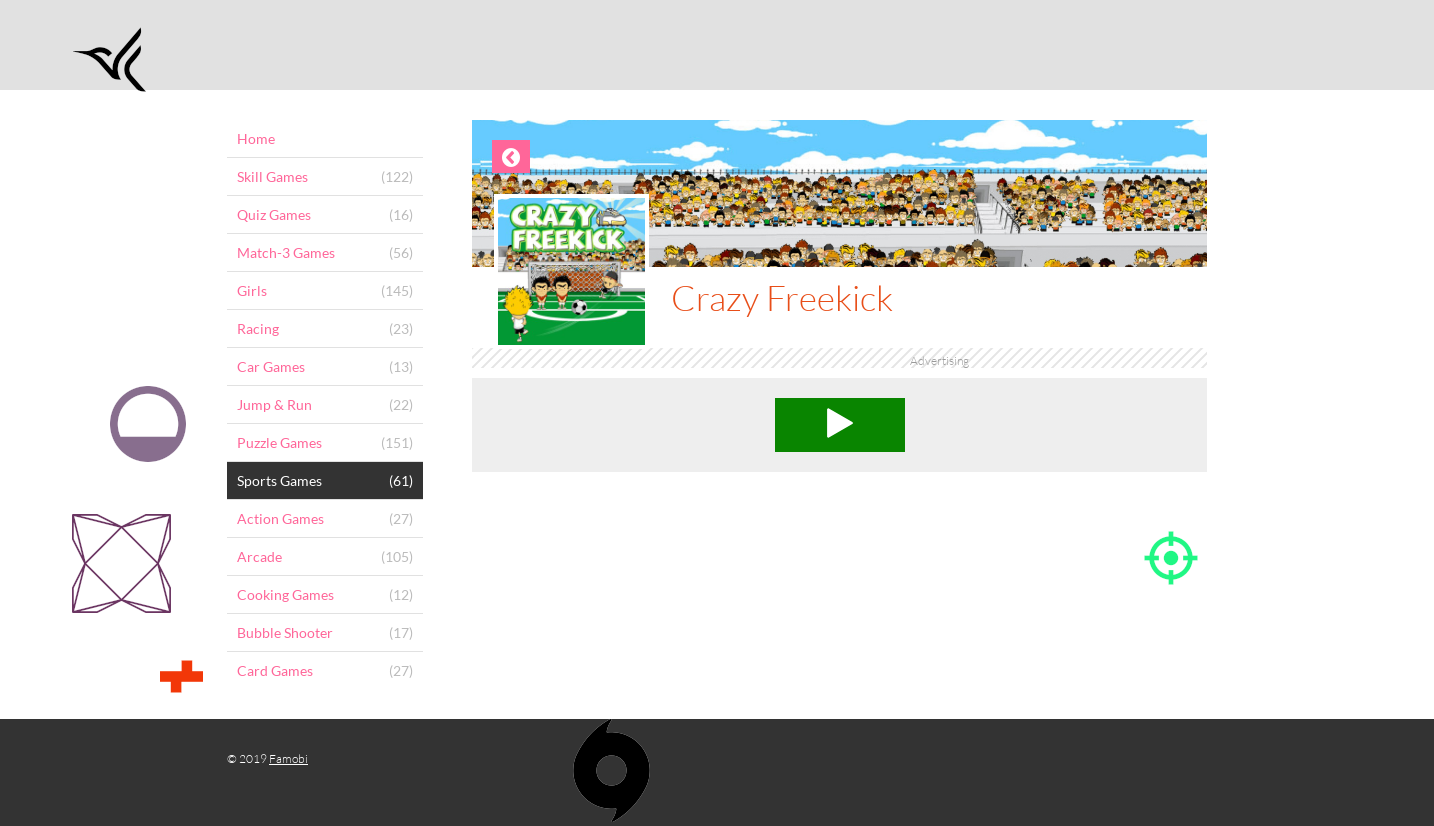 This screenshot has height=826, width=1434. I want to click on open the Sunrise calendar app, so click(148, 424).